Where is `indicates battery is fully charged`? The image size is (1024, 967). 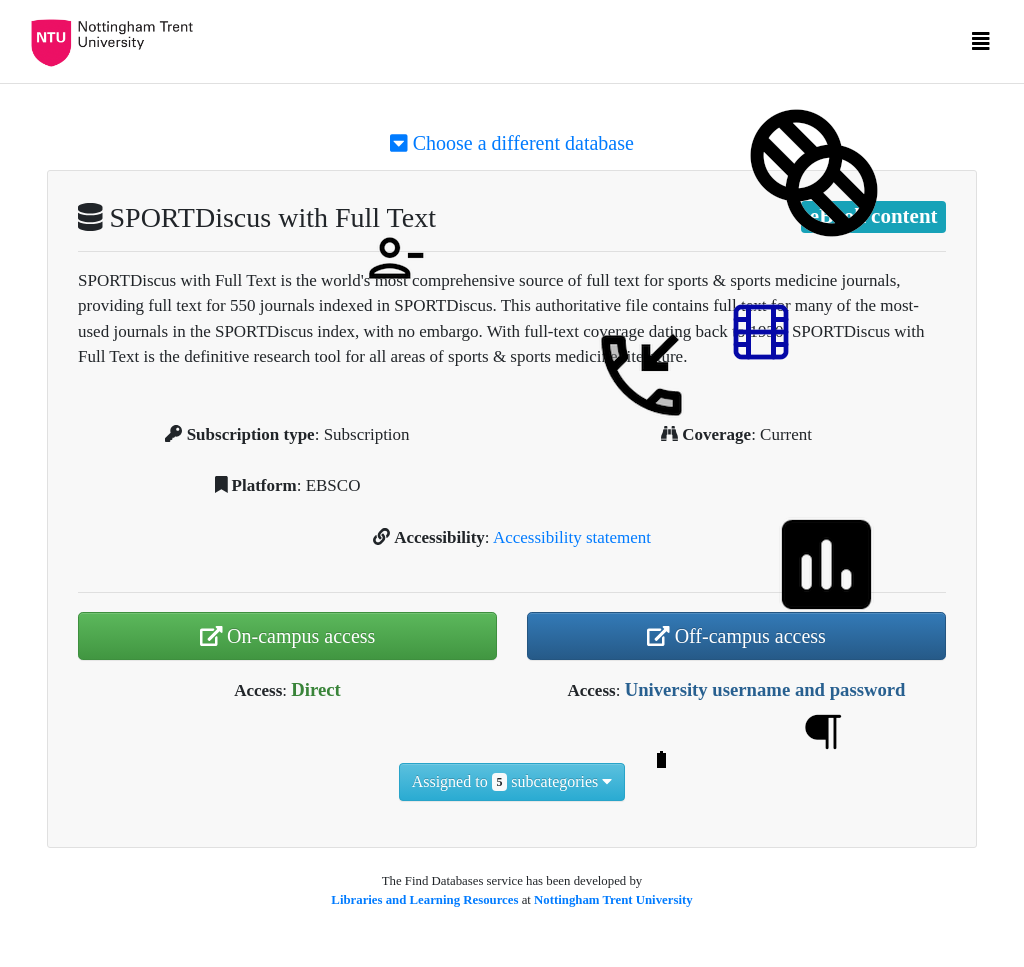 indicates battery is fully charged is located at coordinates (661, 759).